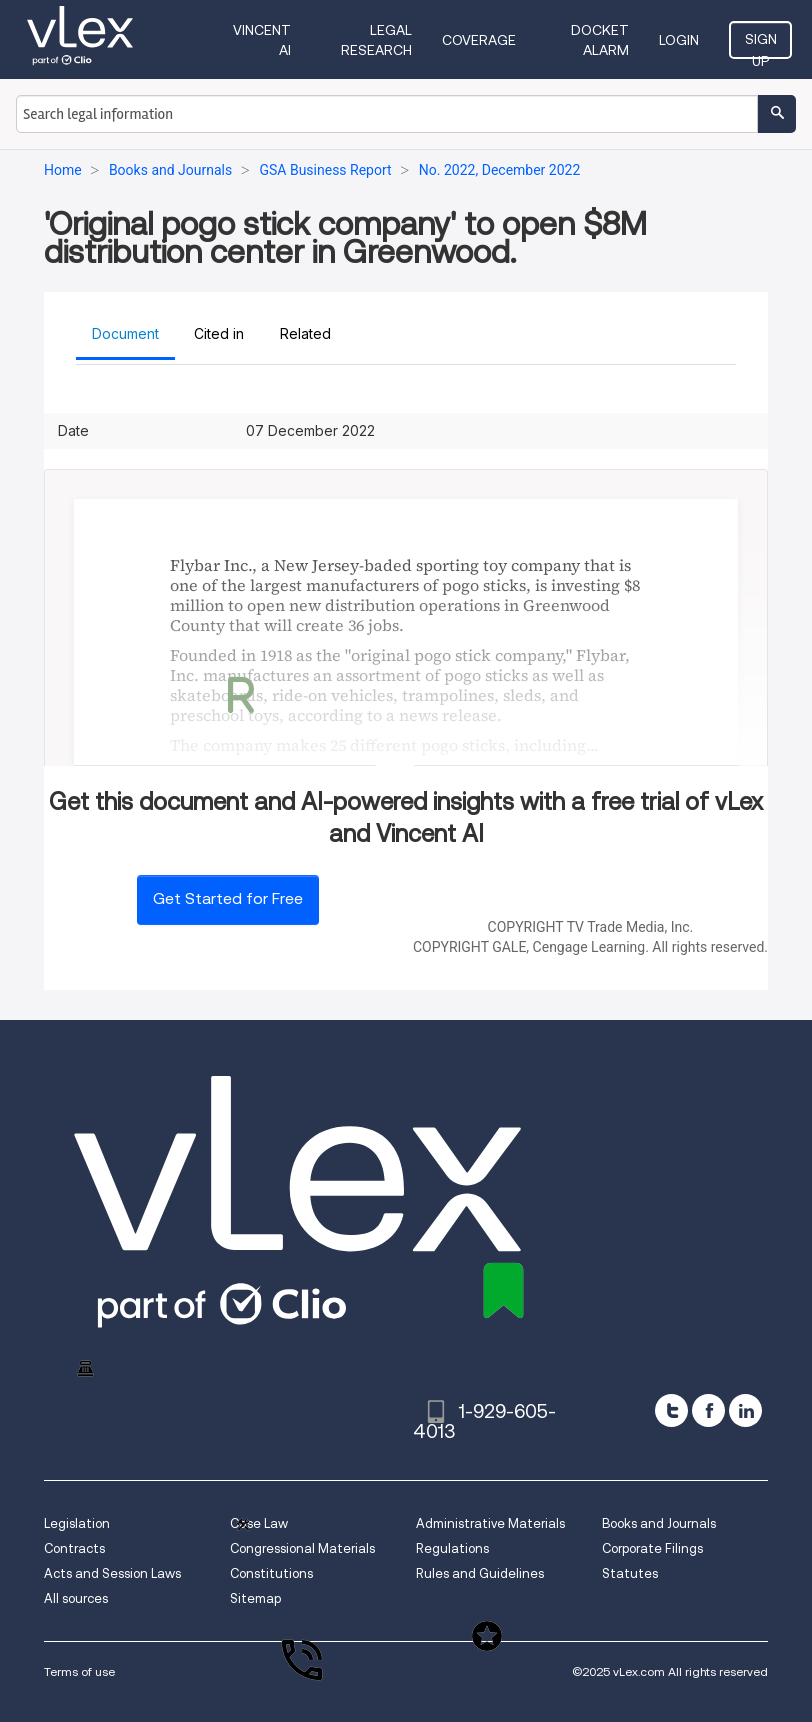 Image resolution: width=812 pixels, height=1722 pixels. What do you see at coordinates (85, 1368) in the screenshot?
I see `access point of sale terminal` at bounding box center [85, 1368].